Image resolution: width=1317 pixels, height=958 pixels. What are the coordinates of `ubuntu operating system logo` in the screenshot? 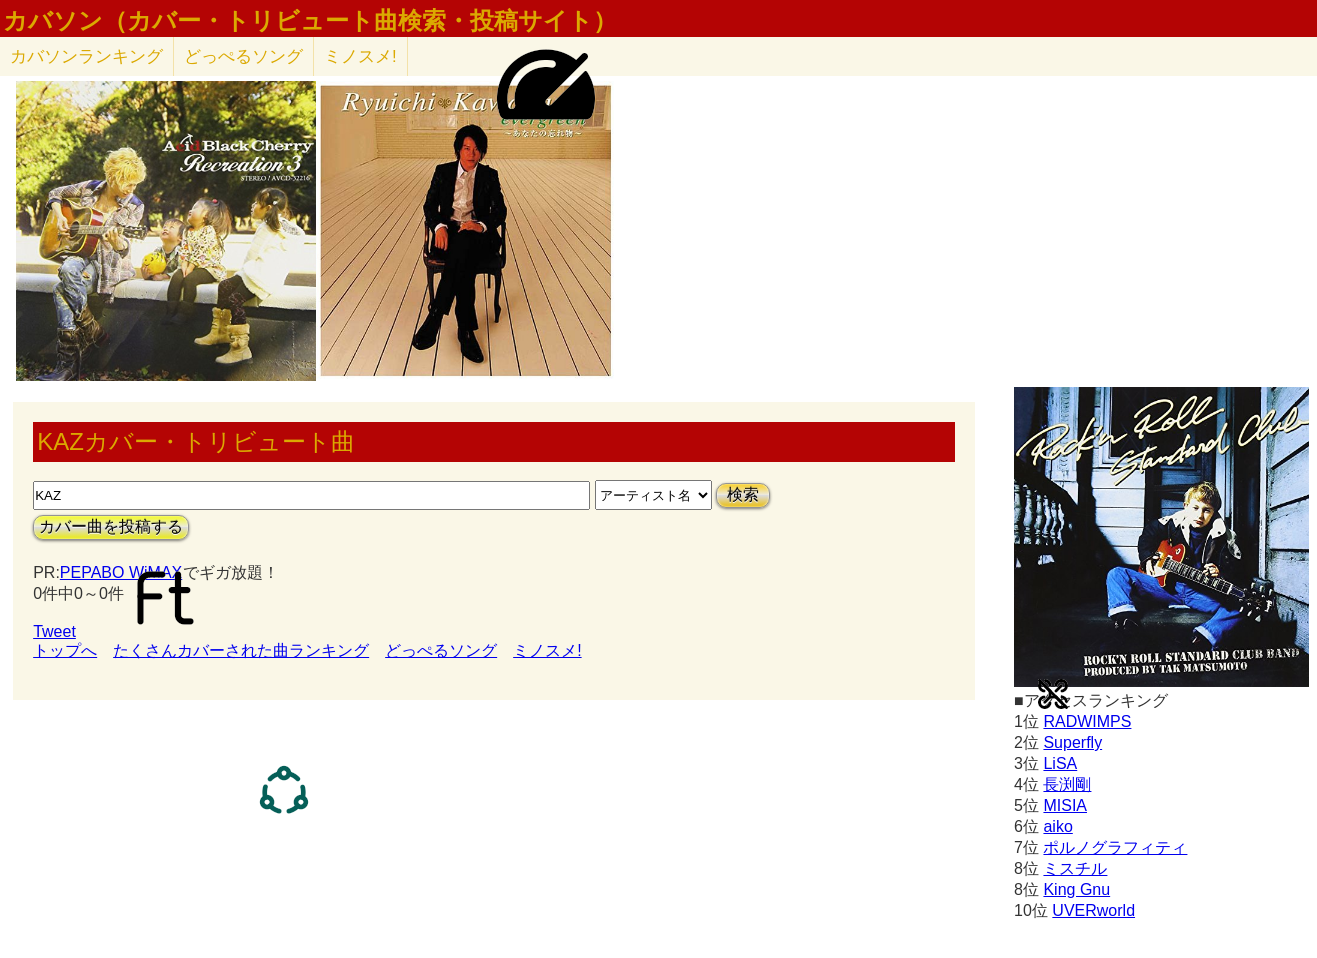 It's located at (284, 790).